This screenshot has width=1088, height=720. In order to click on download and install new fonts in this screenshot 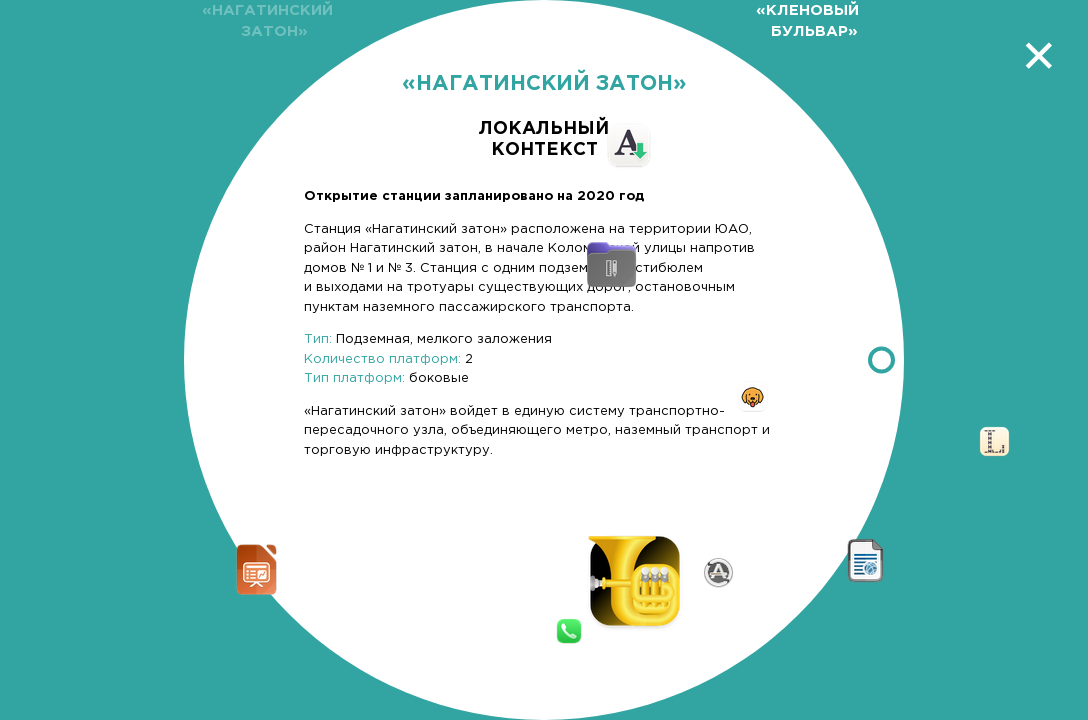, I will do `click(629, 145)`.